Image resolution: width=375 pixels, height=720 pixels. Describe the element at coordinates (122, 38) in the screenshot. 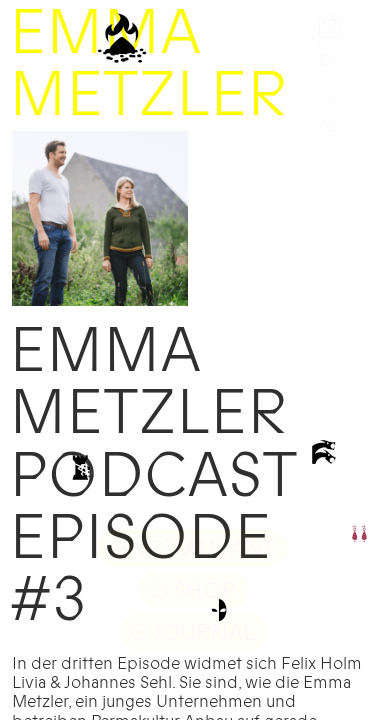

I see `indicates spicy or hot food option` at that location.